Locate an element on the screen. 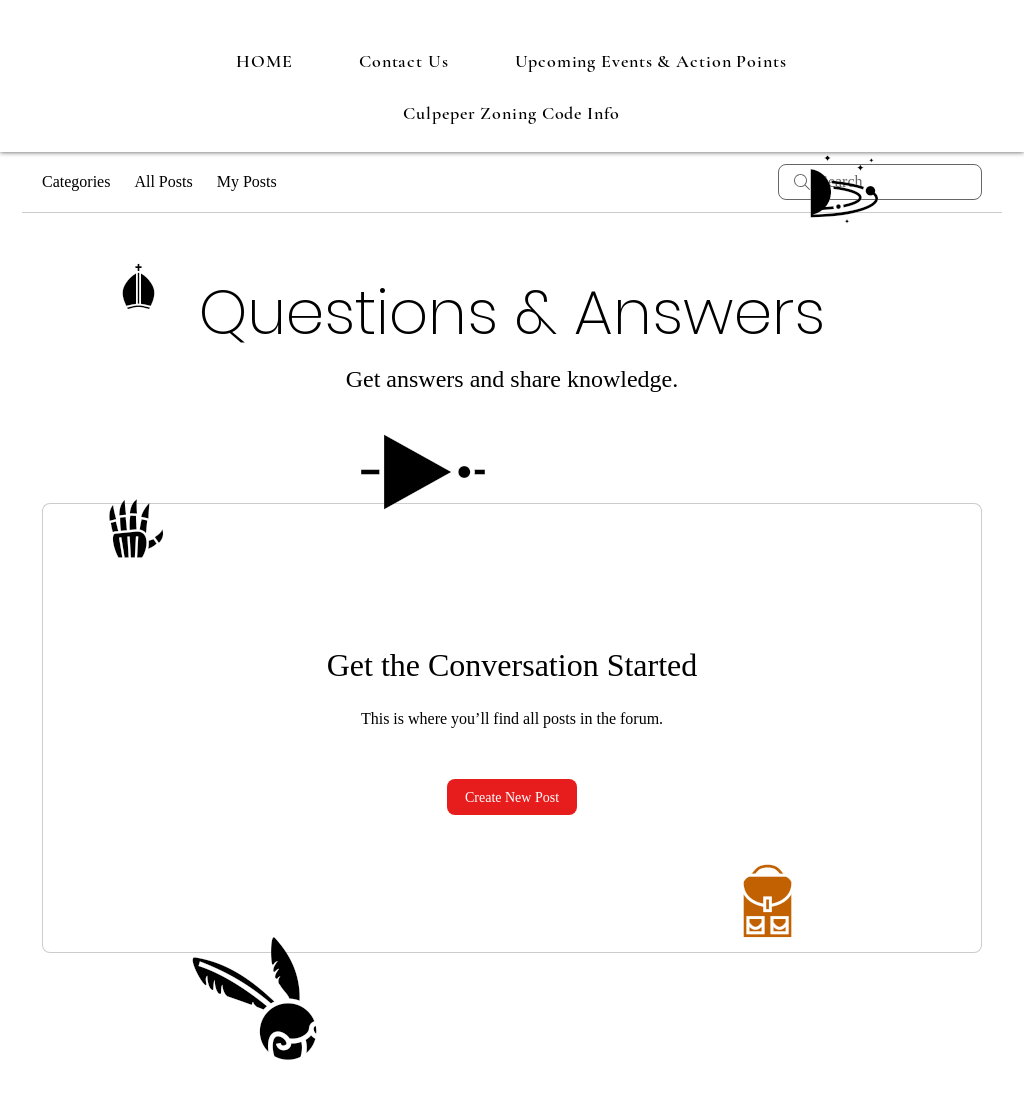 The image size is (1024, 1103). represents a NOT logic gate in circuit design is located at coordinates (423, 472).